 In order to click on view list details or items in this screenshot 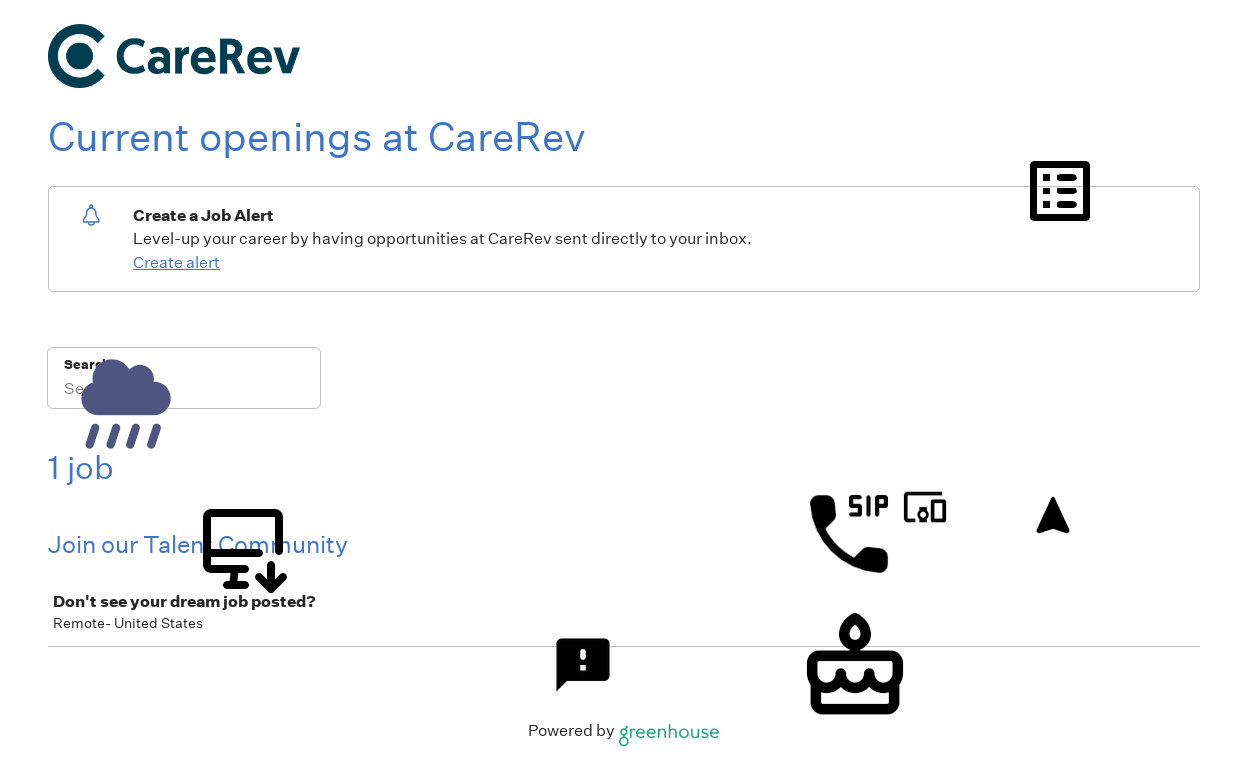, I will do `click(1060, 191)`.